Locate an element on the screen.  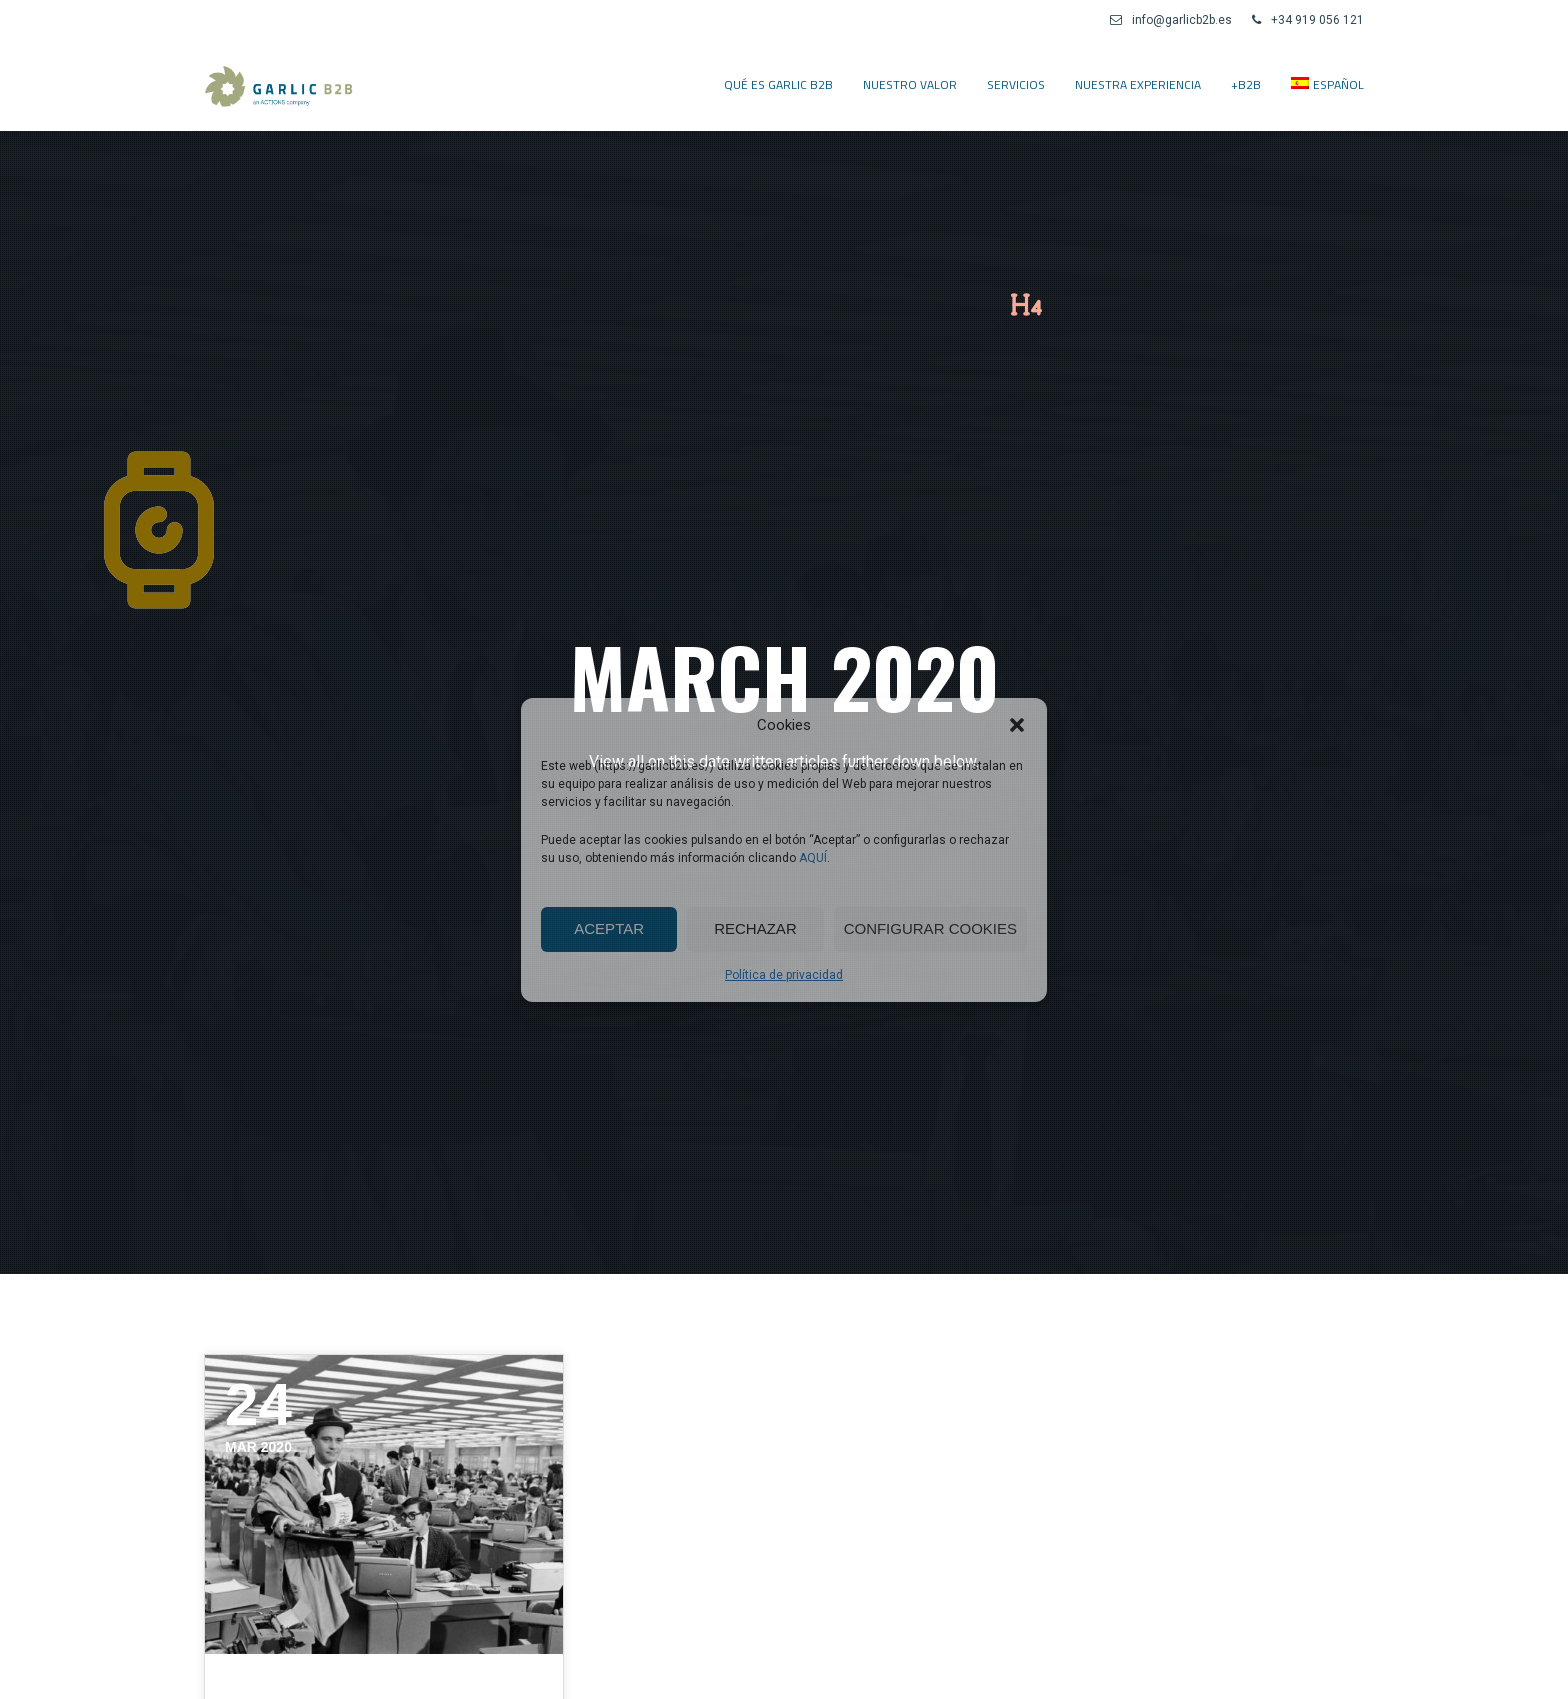
view smartwatch activity statistics is located at coordinates (159, 530).